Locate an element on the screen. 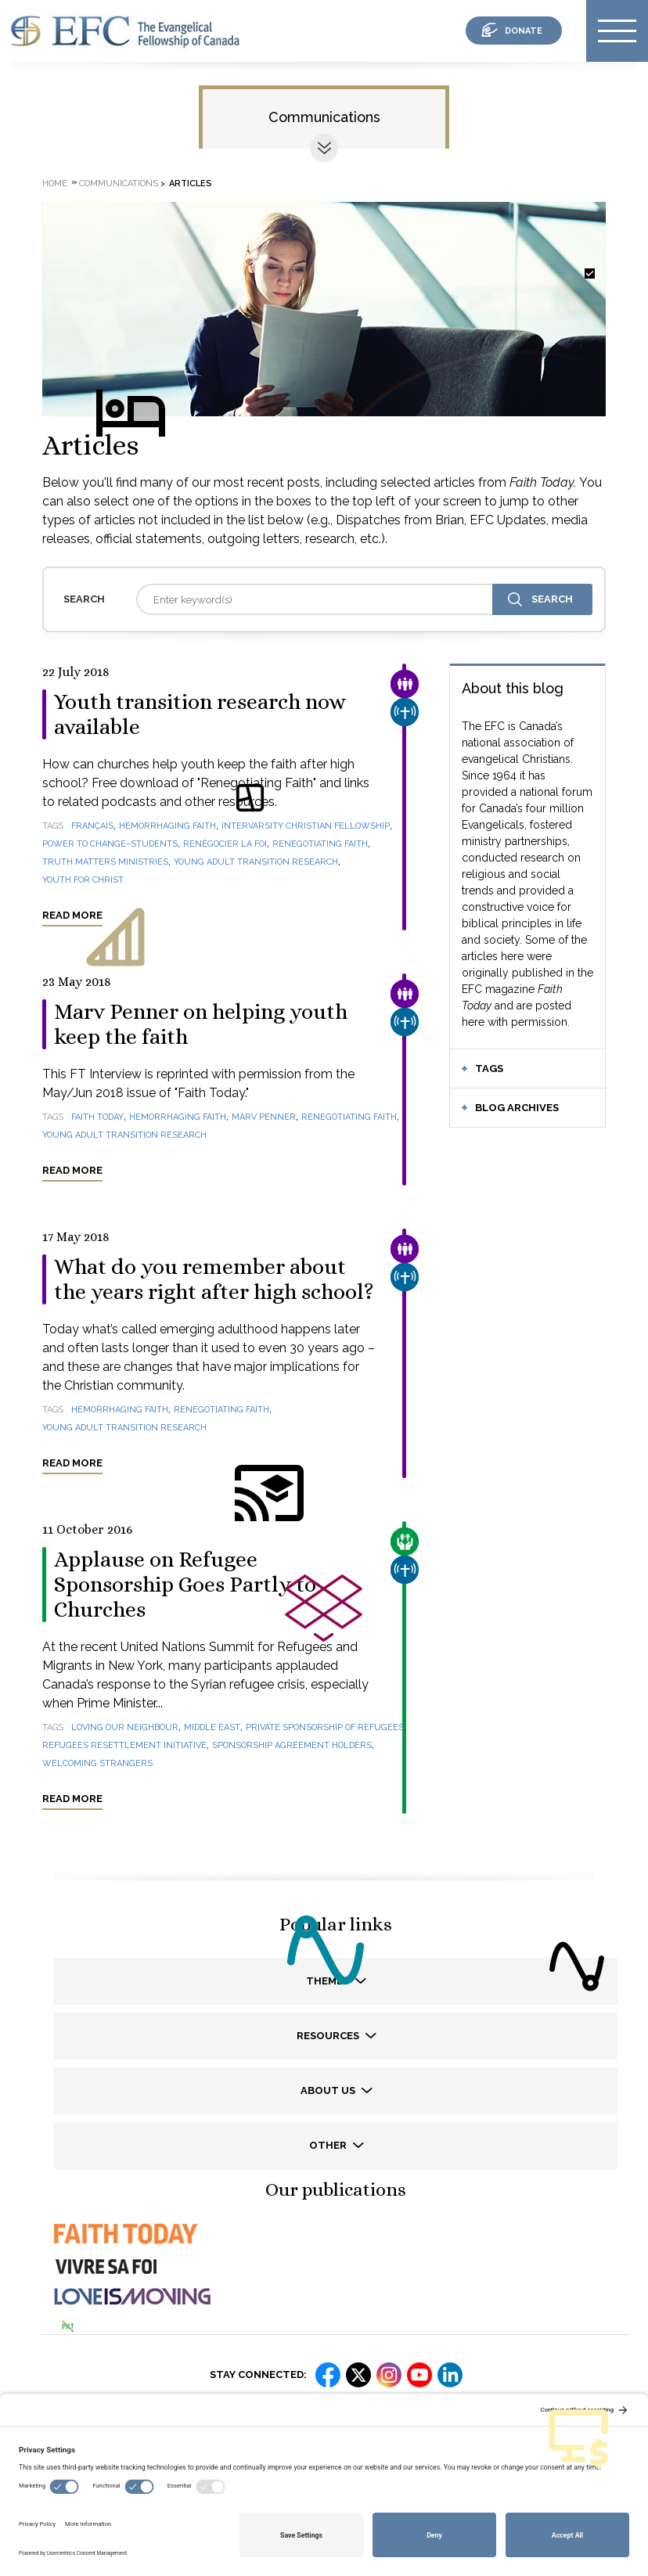 The width and height of the screenshot is (648, 2576). indicates full cellular signal strength is located at coordinates (115, 937).